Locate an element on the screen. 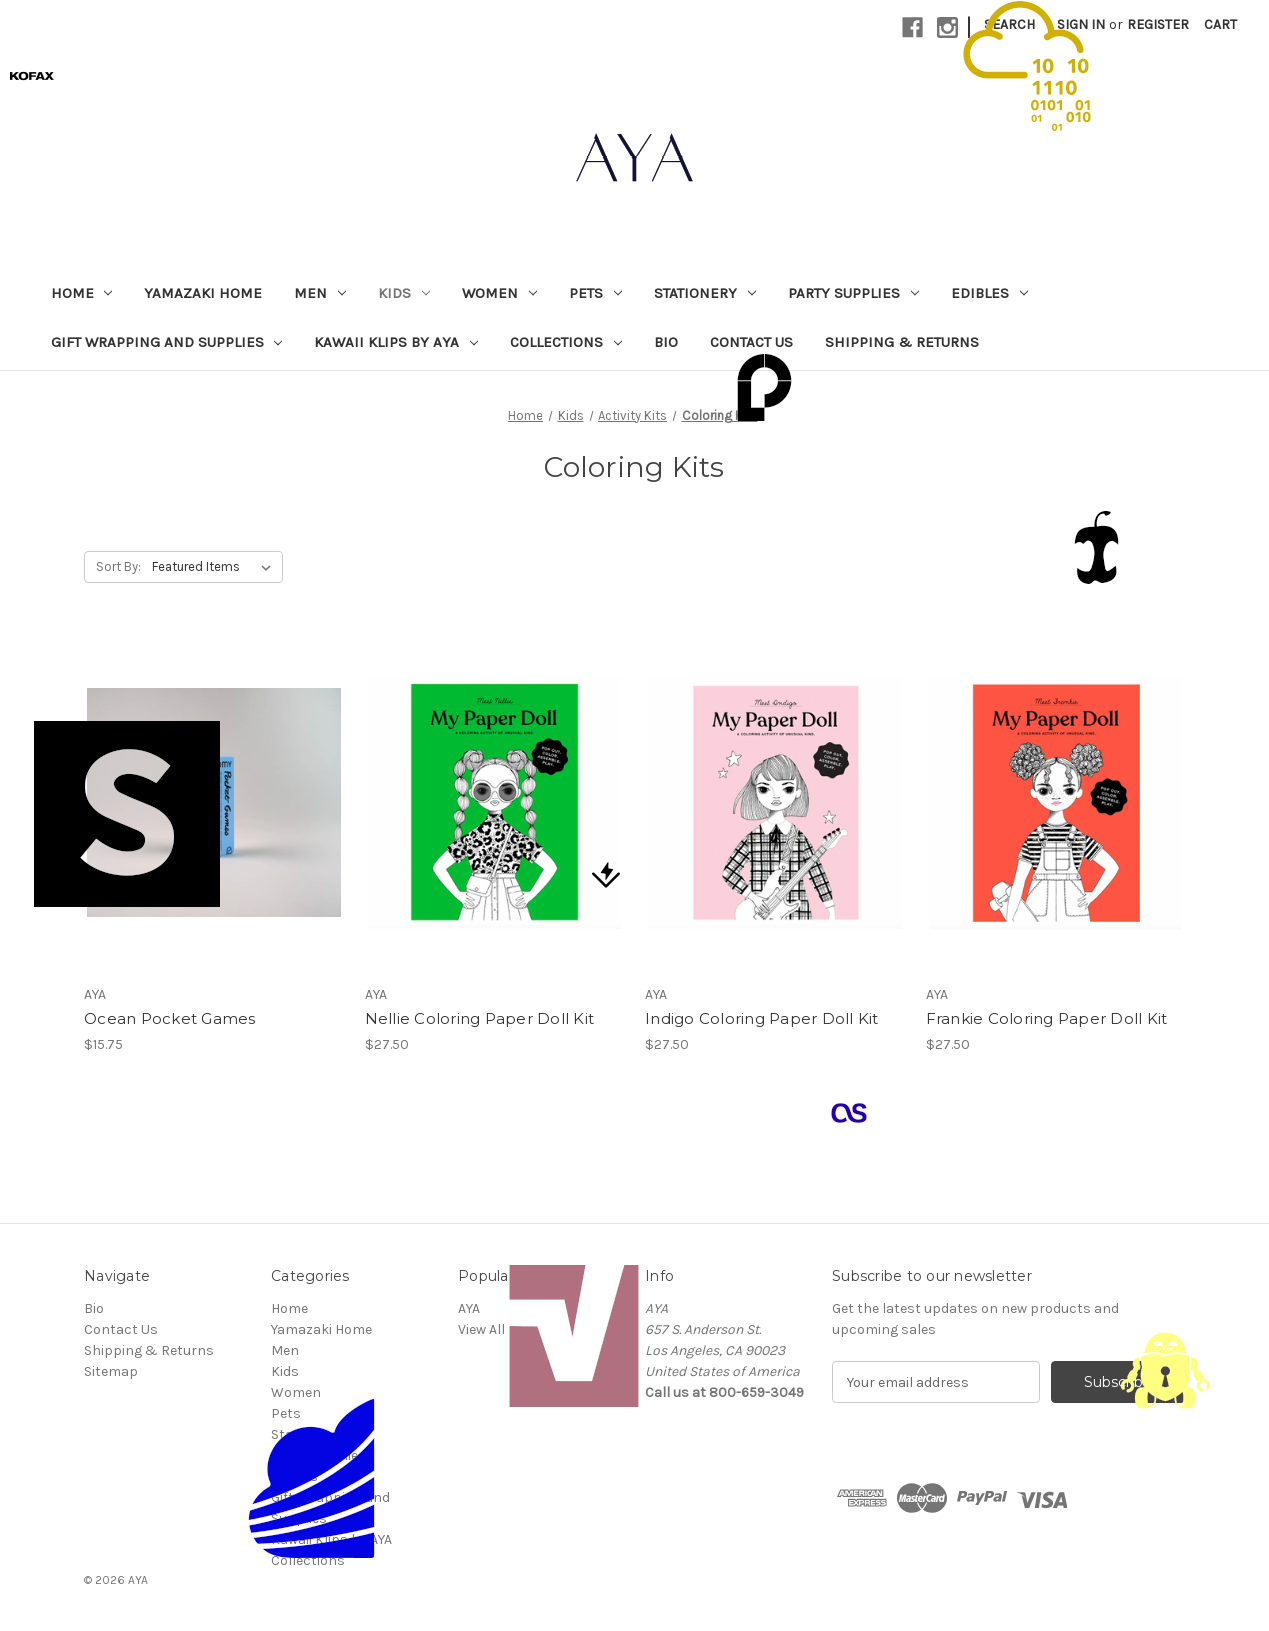 The image size is (1269, 1631). open Last.fm app is located at coordinates (849, 1113).